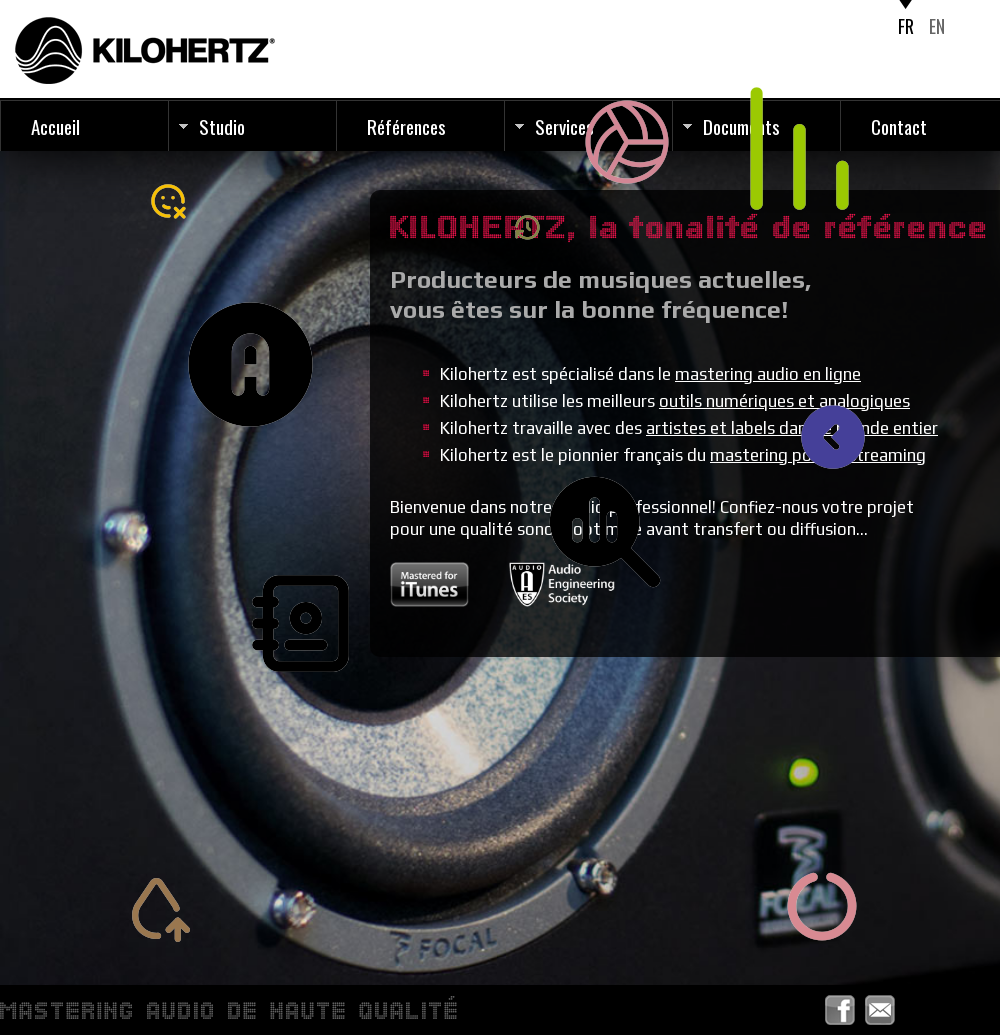  Describe the element at coordinates (822, 906) in the screenshot. I see `loading or processing in progress` at that location.